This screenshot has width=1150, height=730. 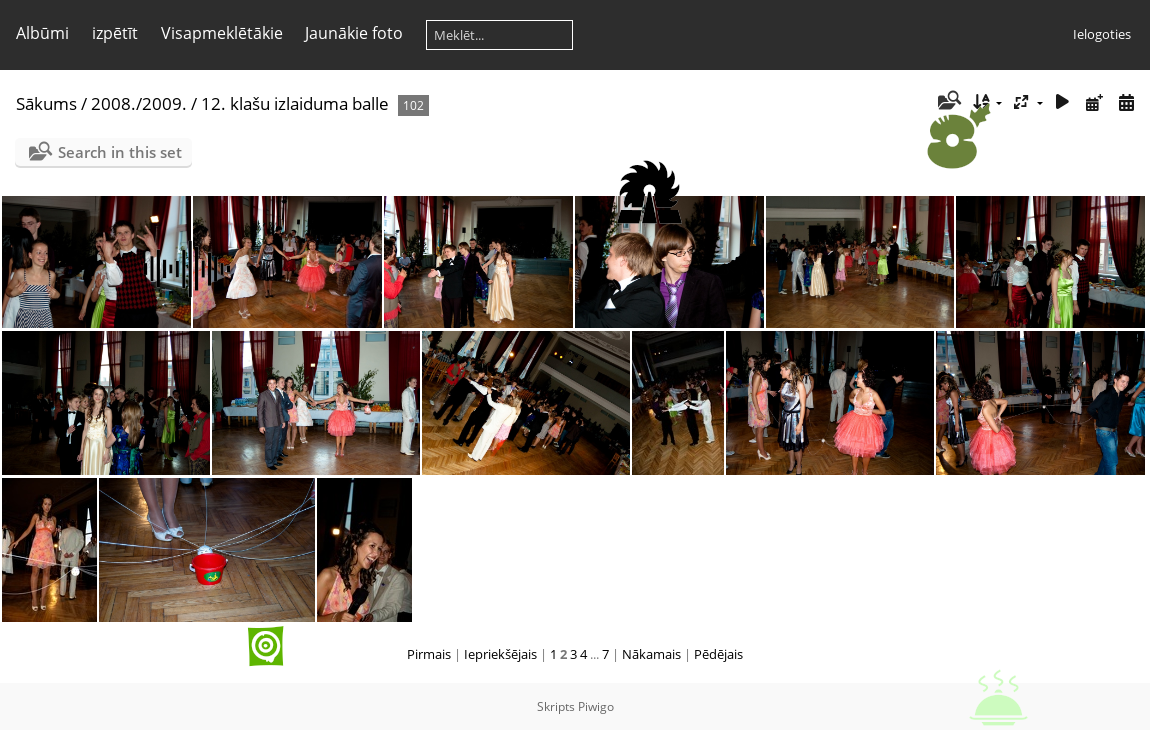 What do you see at coordinates (959, 136) in the screenshot?
I see `poppy flower icon for remembrance or memorial features` at bounding box center [959, 136].